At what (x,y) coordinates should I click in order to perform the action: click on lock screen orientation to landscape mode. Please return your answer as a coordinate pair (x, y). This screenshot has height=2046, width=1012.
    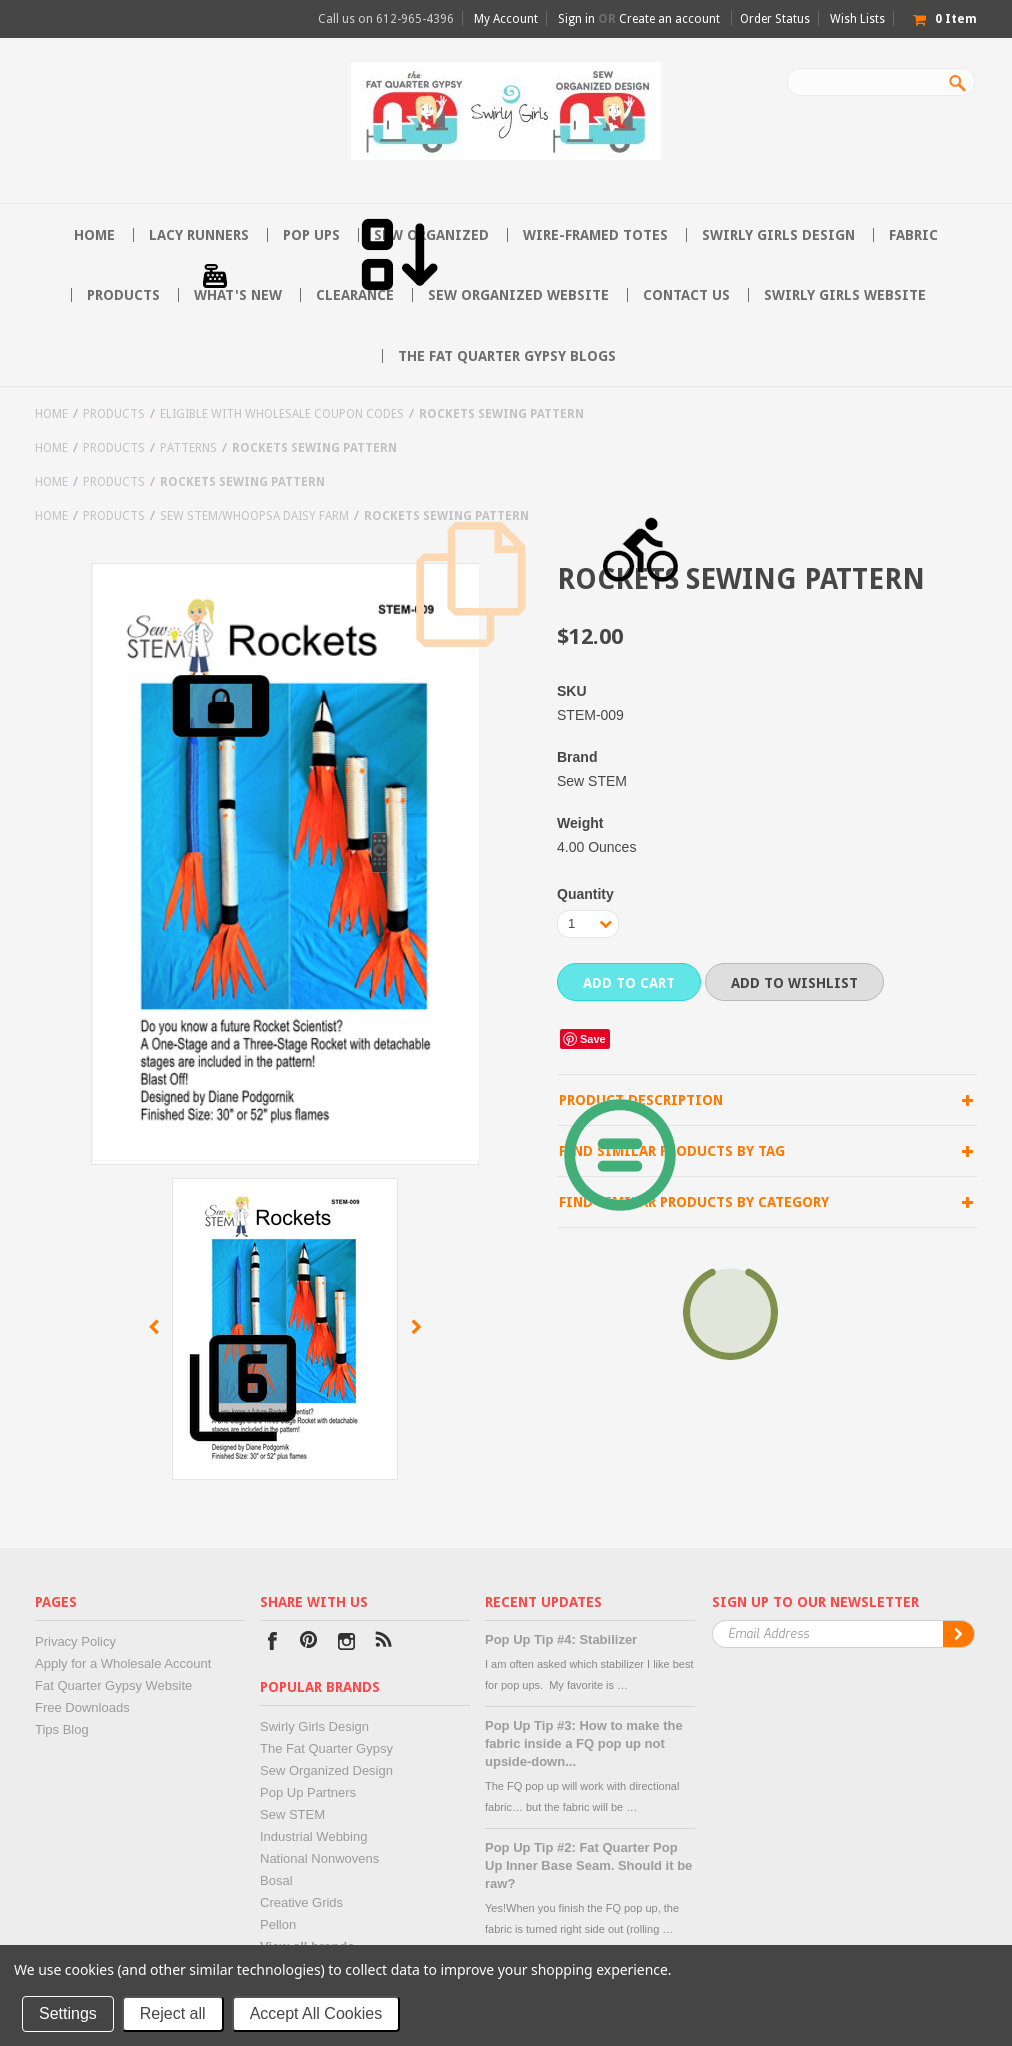
    Looking at the image, I should click on (221, 706).